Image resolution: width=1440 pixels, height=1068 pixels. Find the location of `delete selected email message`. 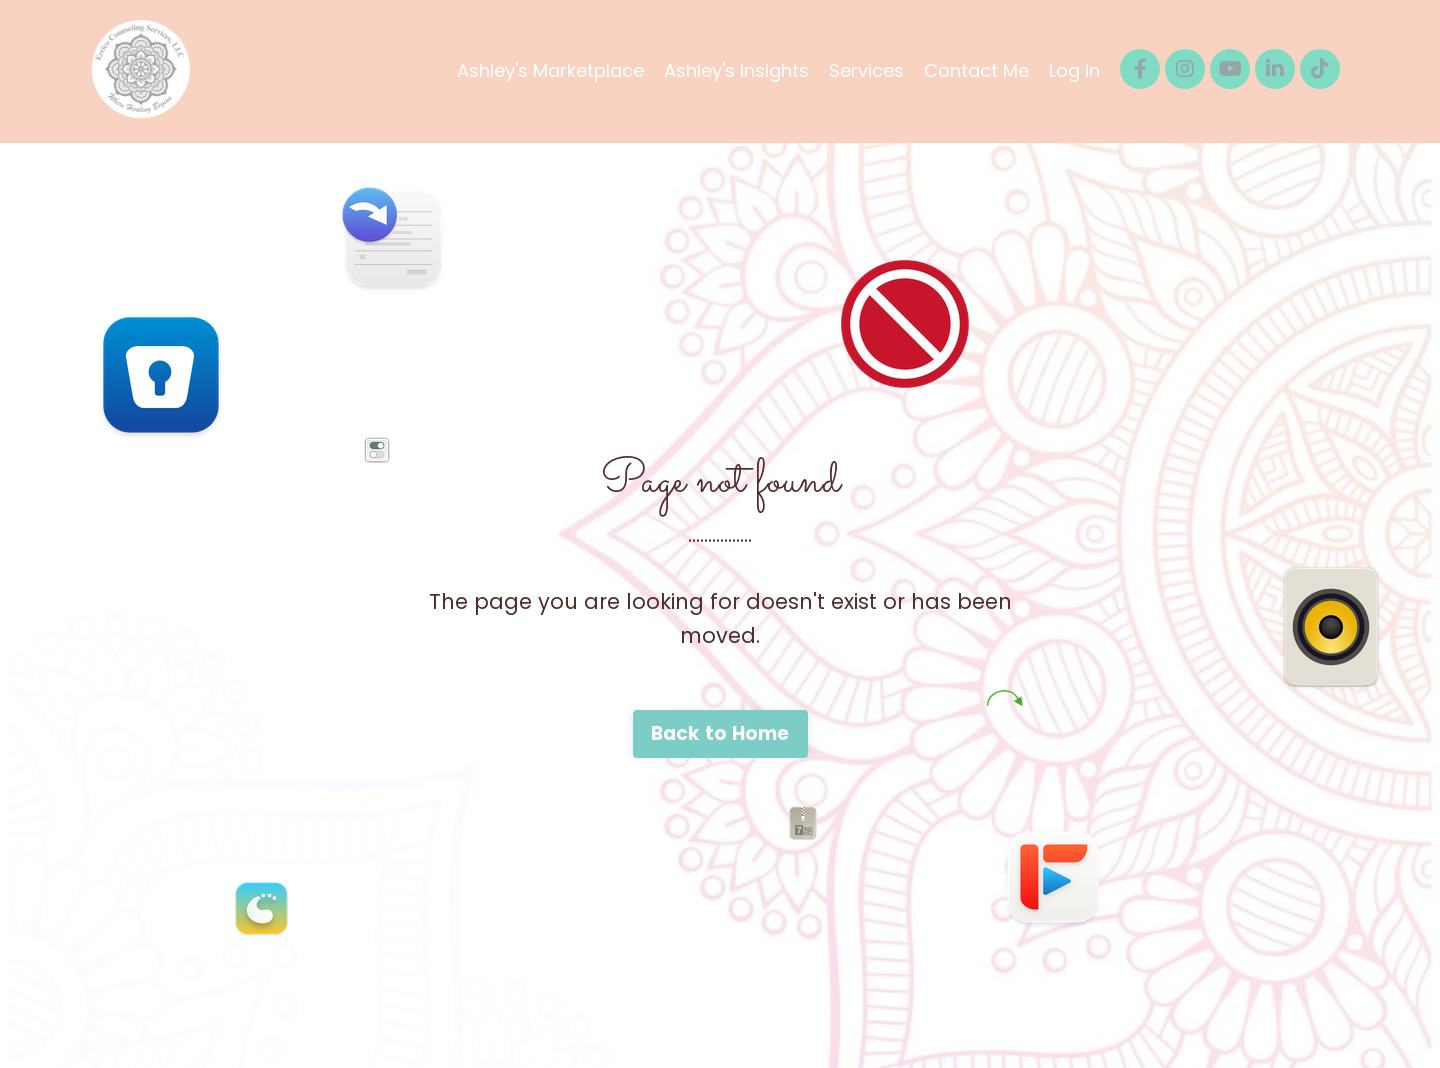

delete selected email message is located at coordinates (905, 324).